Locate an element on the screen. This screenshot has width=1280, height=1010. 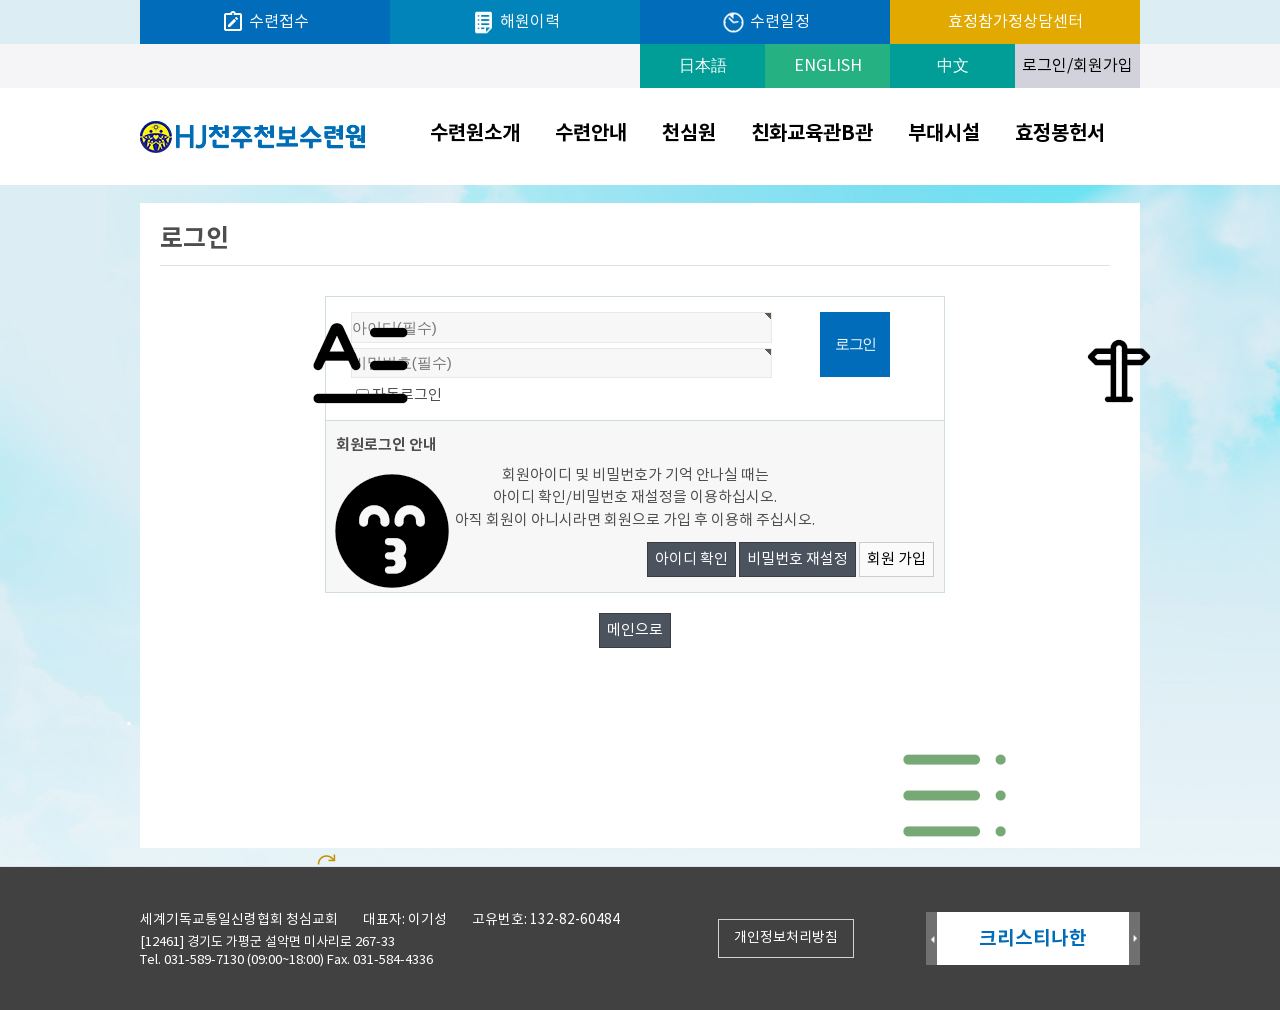
send a kiss or blowing kiss emoji reaction is located at coordinates (392, 531).